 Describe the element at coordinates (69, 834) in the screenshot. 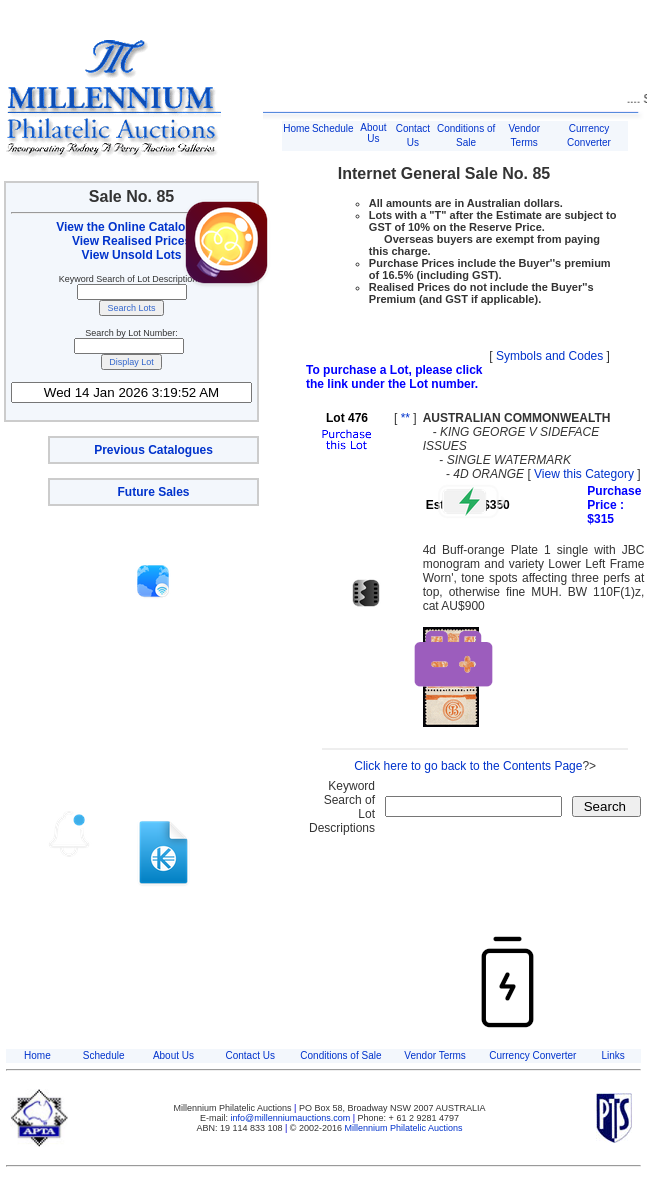

I see `indicates new notifications available` at that location.